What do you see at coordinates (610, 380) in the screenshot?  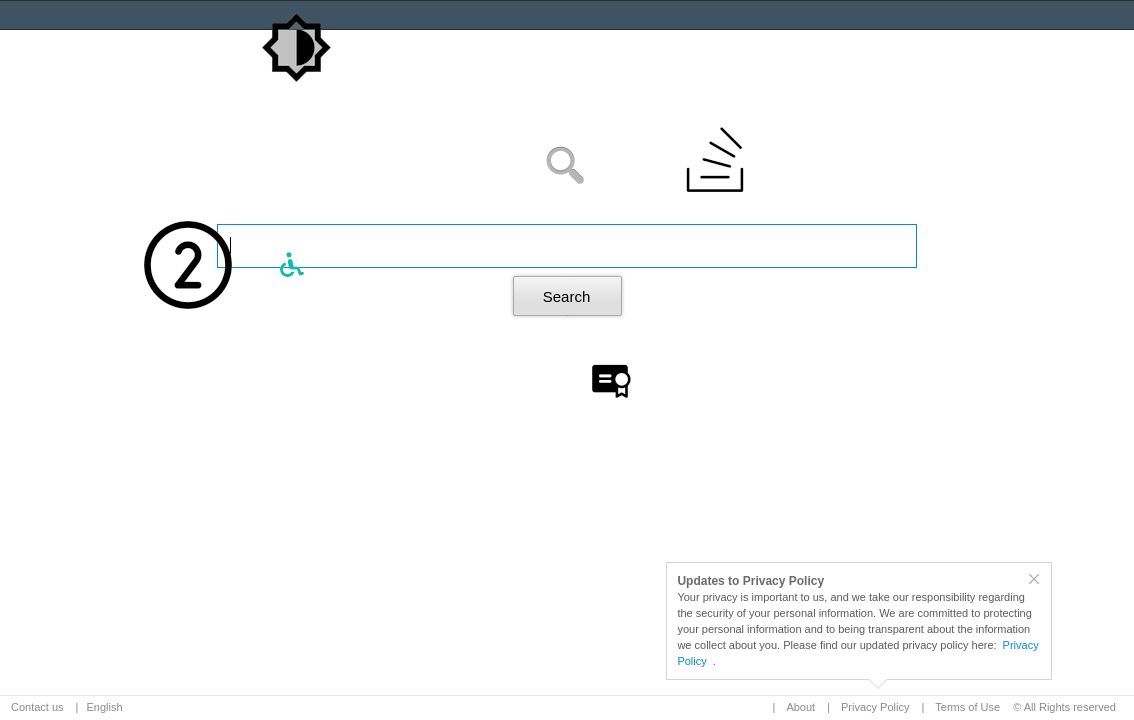 I see `view certificate or credential details` at bounding box center [610, 380].